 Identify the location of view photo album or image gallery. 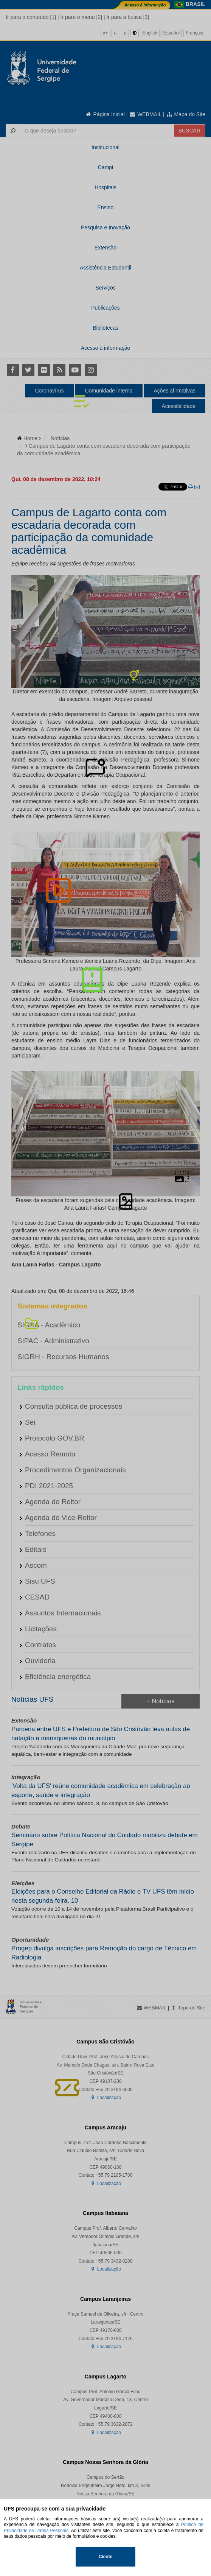
(126, 1201).